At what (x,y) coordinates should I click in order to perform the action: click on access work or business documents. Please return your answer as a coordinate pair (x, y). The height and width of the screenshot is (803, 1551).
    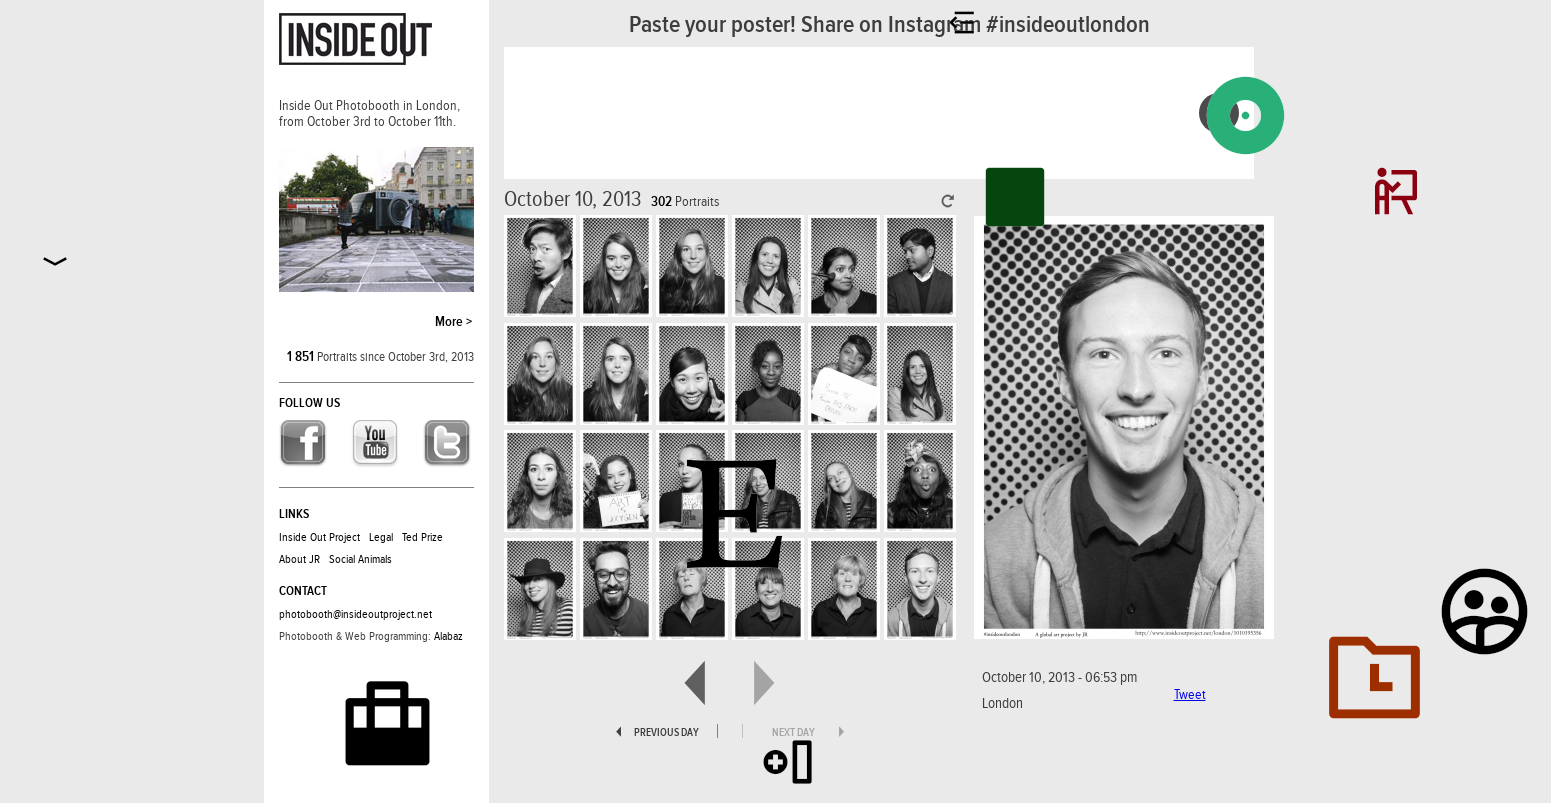
    Looking at the image, I should click on (387, 727).